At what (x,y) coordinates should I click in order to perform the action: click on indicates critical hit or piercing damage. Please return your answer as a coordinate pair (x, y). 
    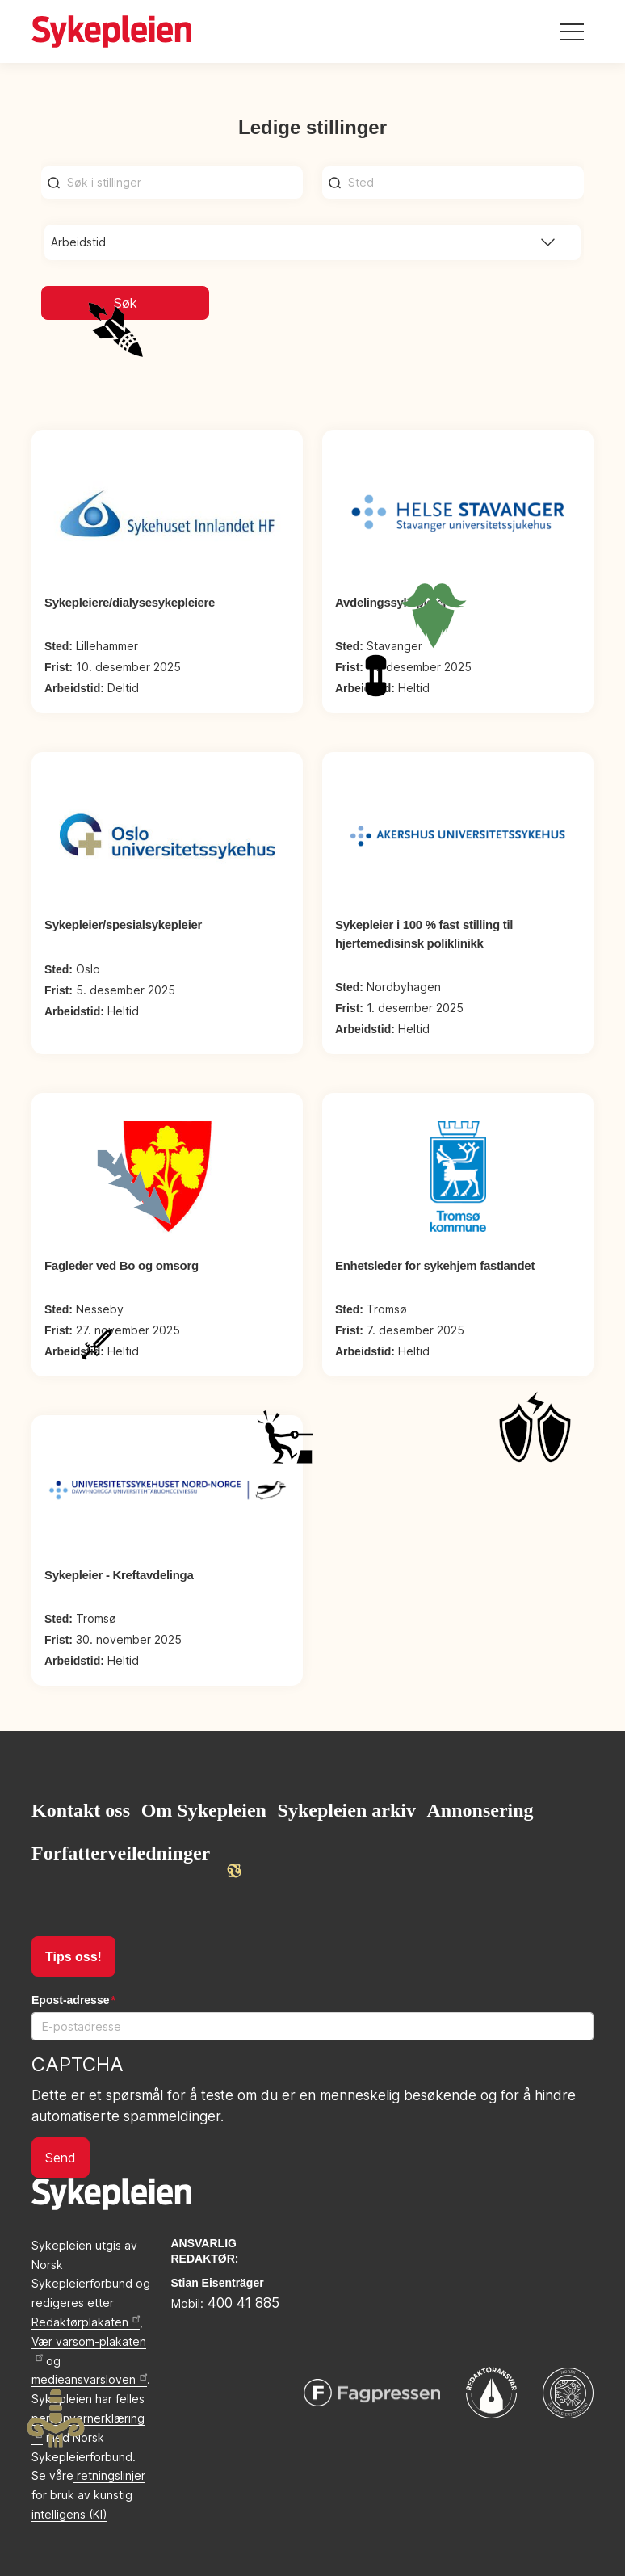
    Looking at the image, I should click on (135, 1187).